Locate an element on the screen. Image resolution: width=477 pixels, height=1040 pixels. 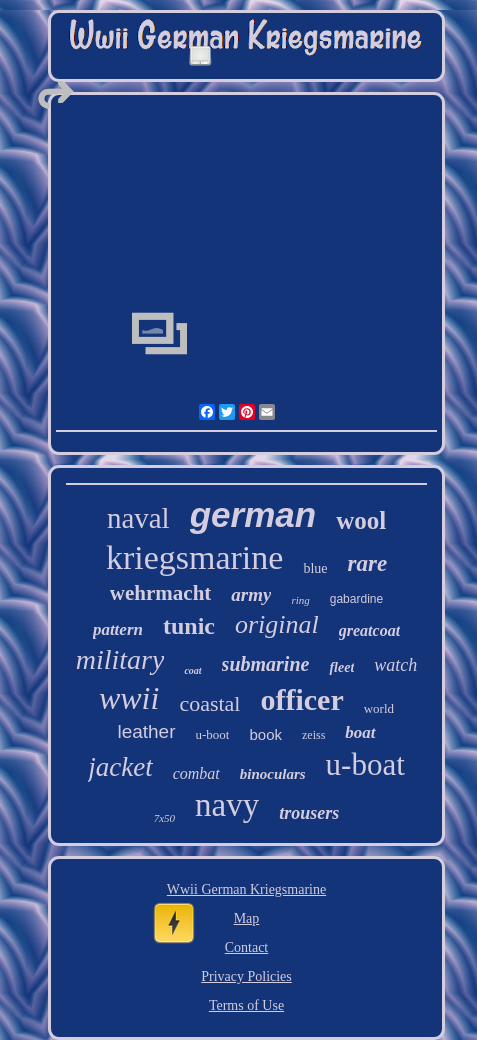
open power management settings is located at coordinates (174, 923).